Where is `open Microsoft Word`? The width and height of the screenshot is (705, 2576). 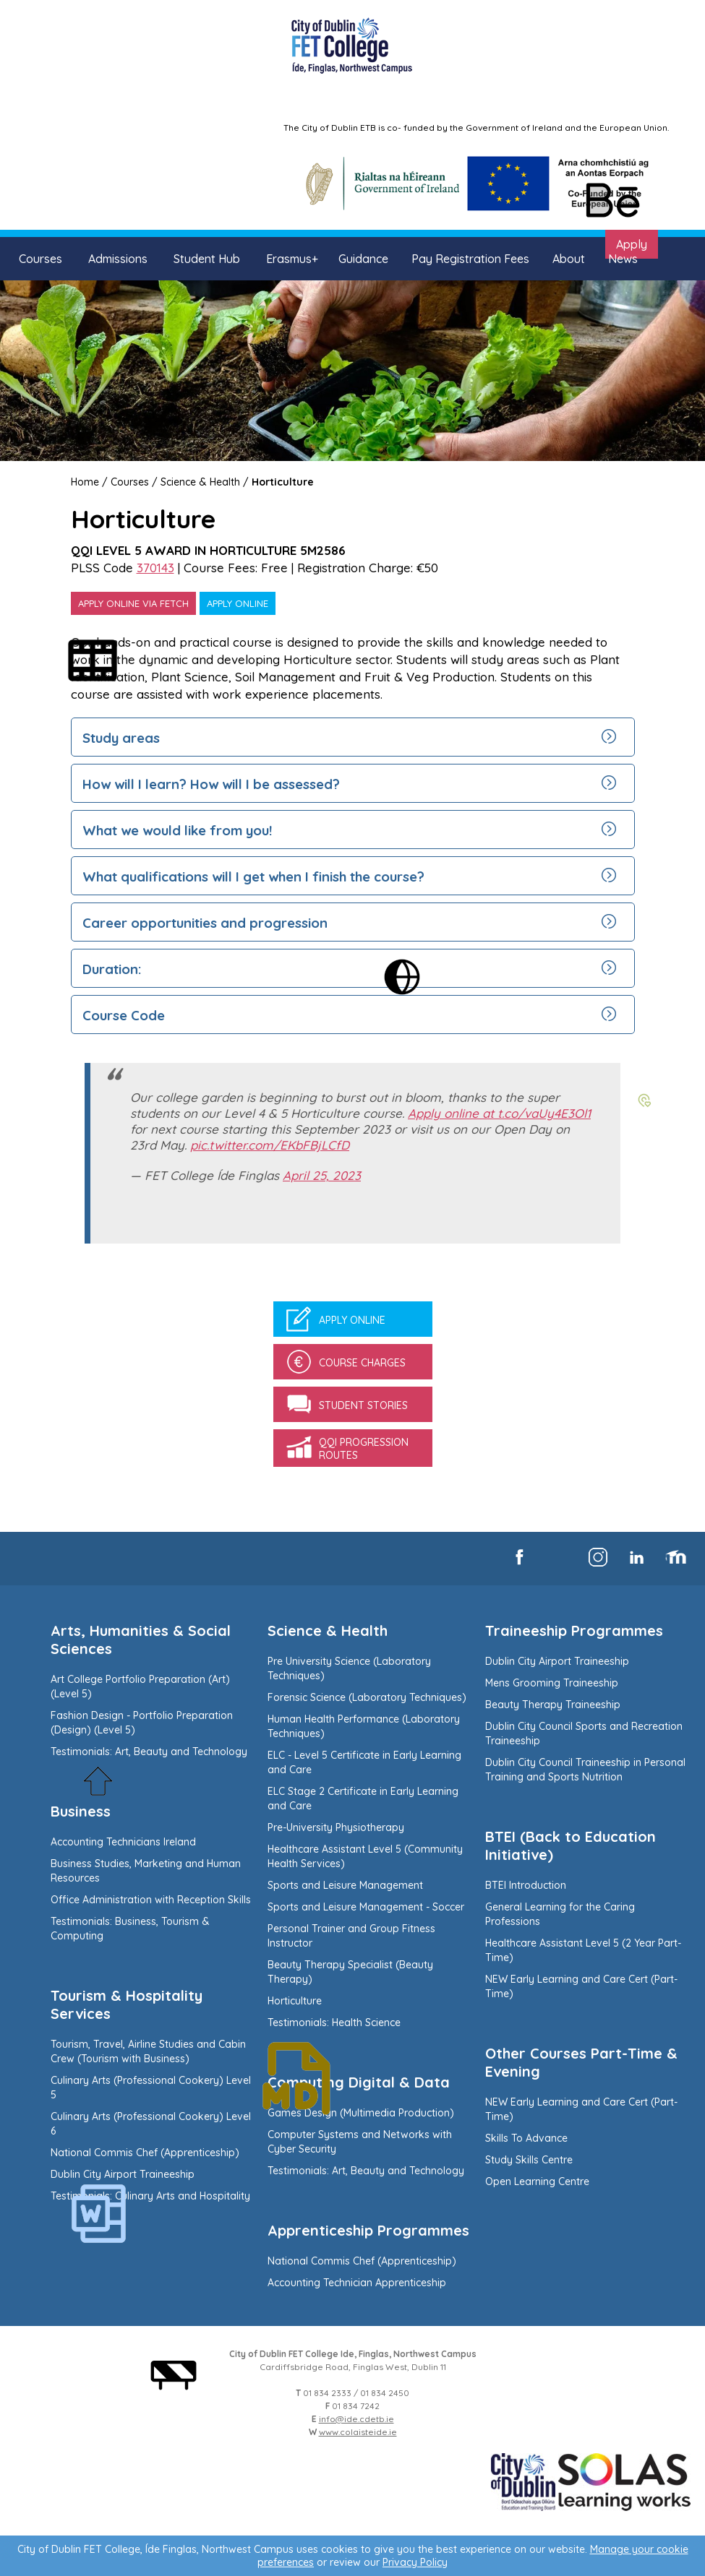
open Microsoft Word is located at coordinates (101, 2213).